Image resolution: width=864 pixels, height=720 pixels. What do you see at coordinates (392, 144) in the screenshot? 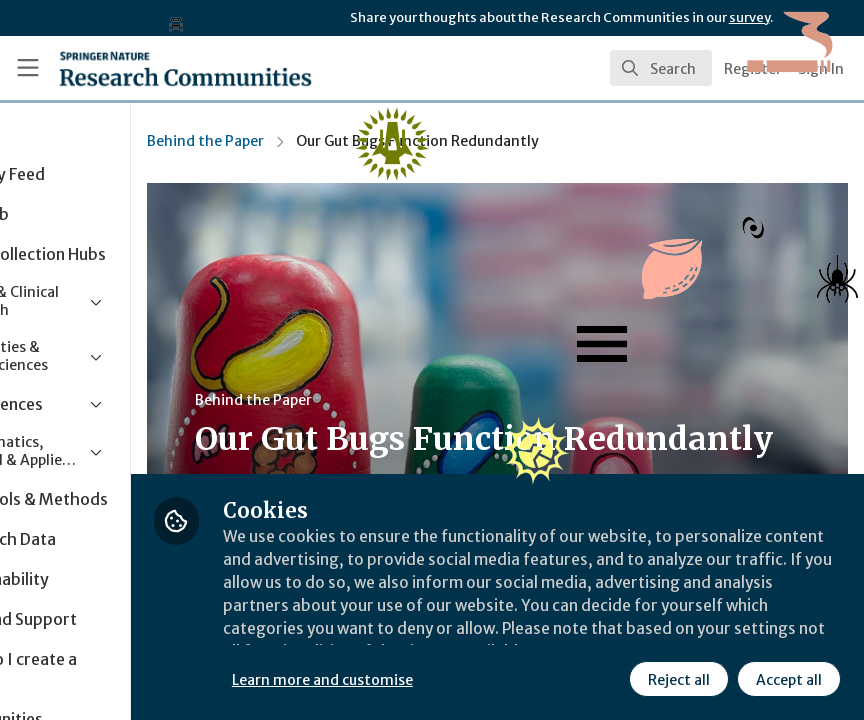
I see `indicates a hazardous or dangerous terrain area` at bounding box center [392, 144].